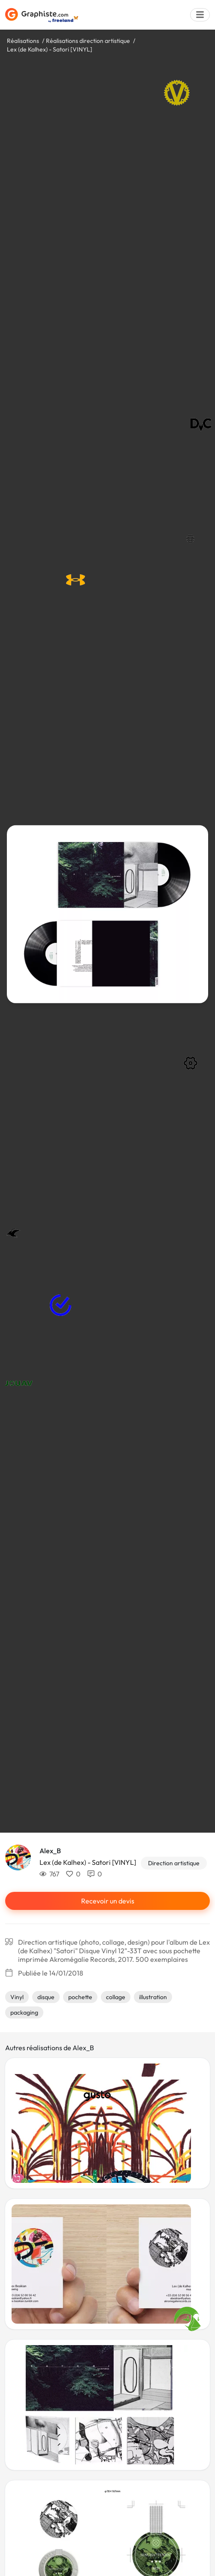 This screenshot has height=2576, width=215. Describe the element at coordinates (19, 1383) in the screenshot. I see `jouav company logo` at that location.